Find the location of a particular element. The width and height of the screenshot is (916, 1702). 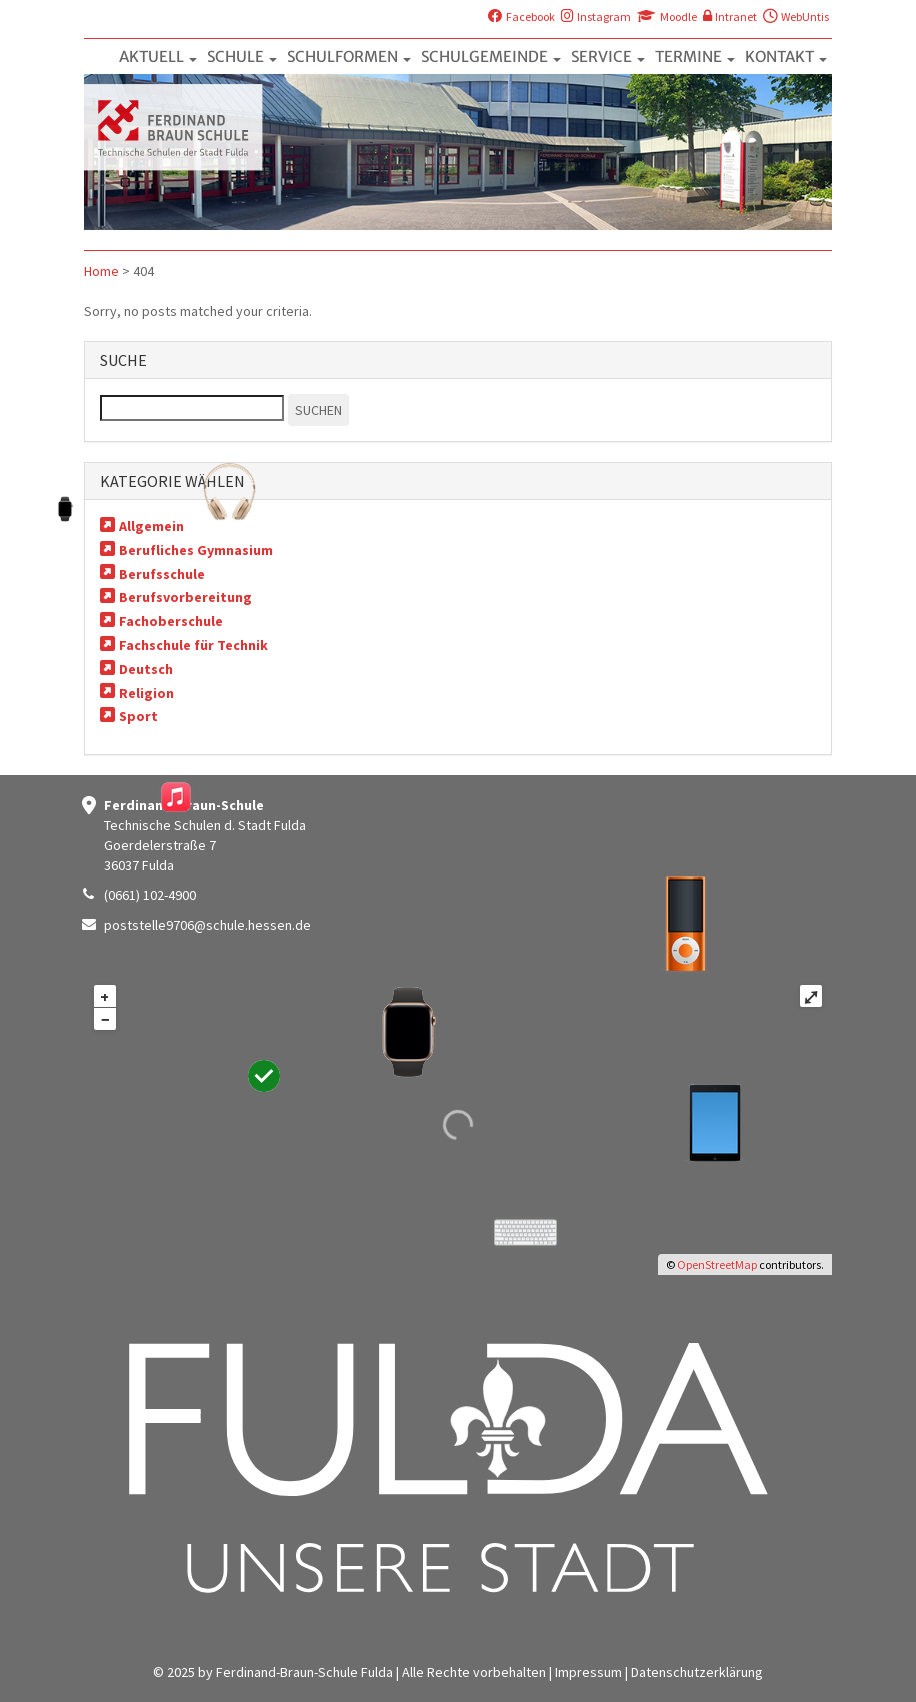

apply email filters to your mailbox is located at coordinates (264, 1076).